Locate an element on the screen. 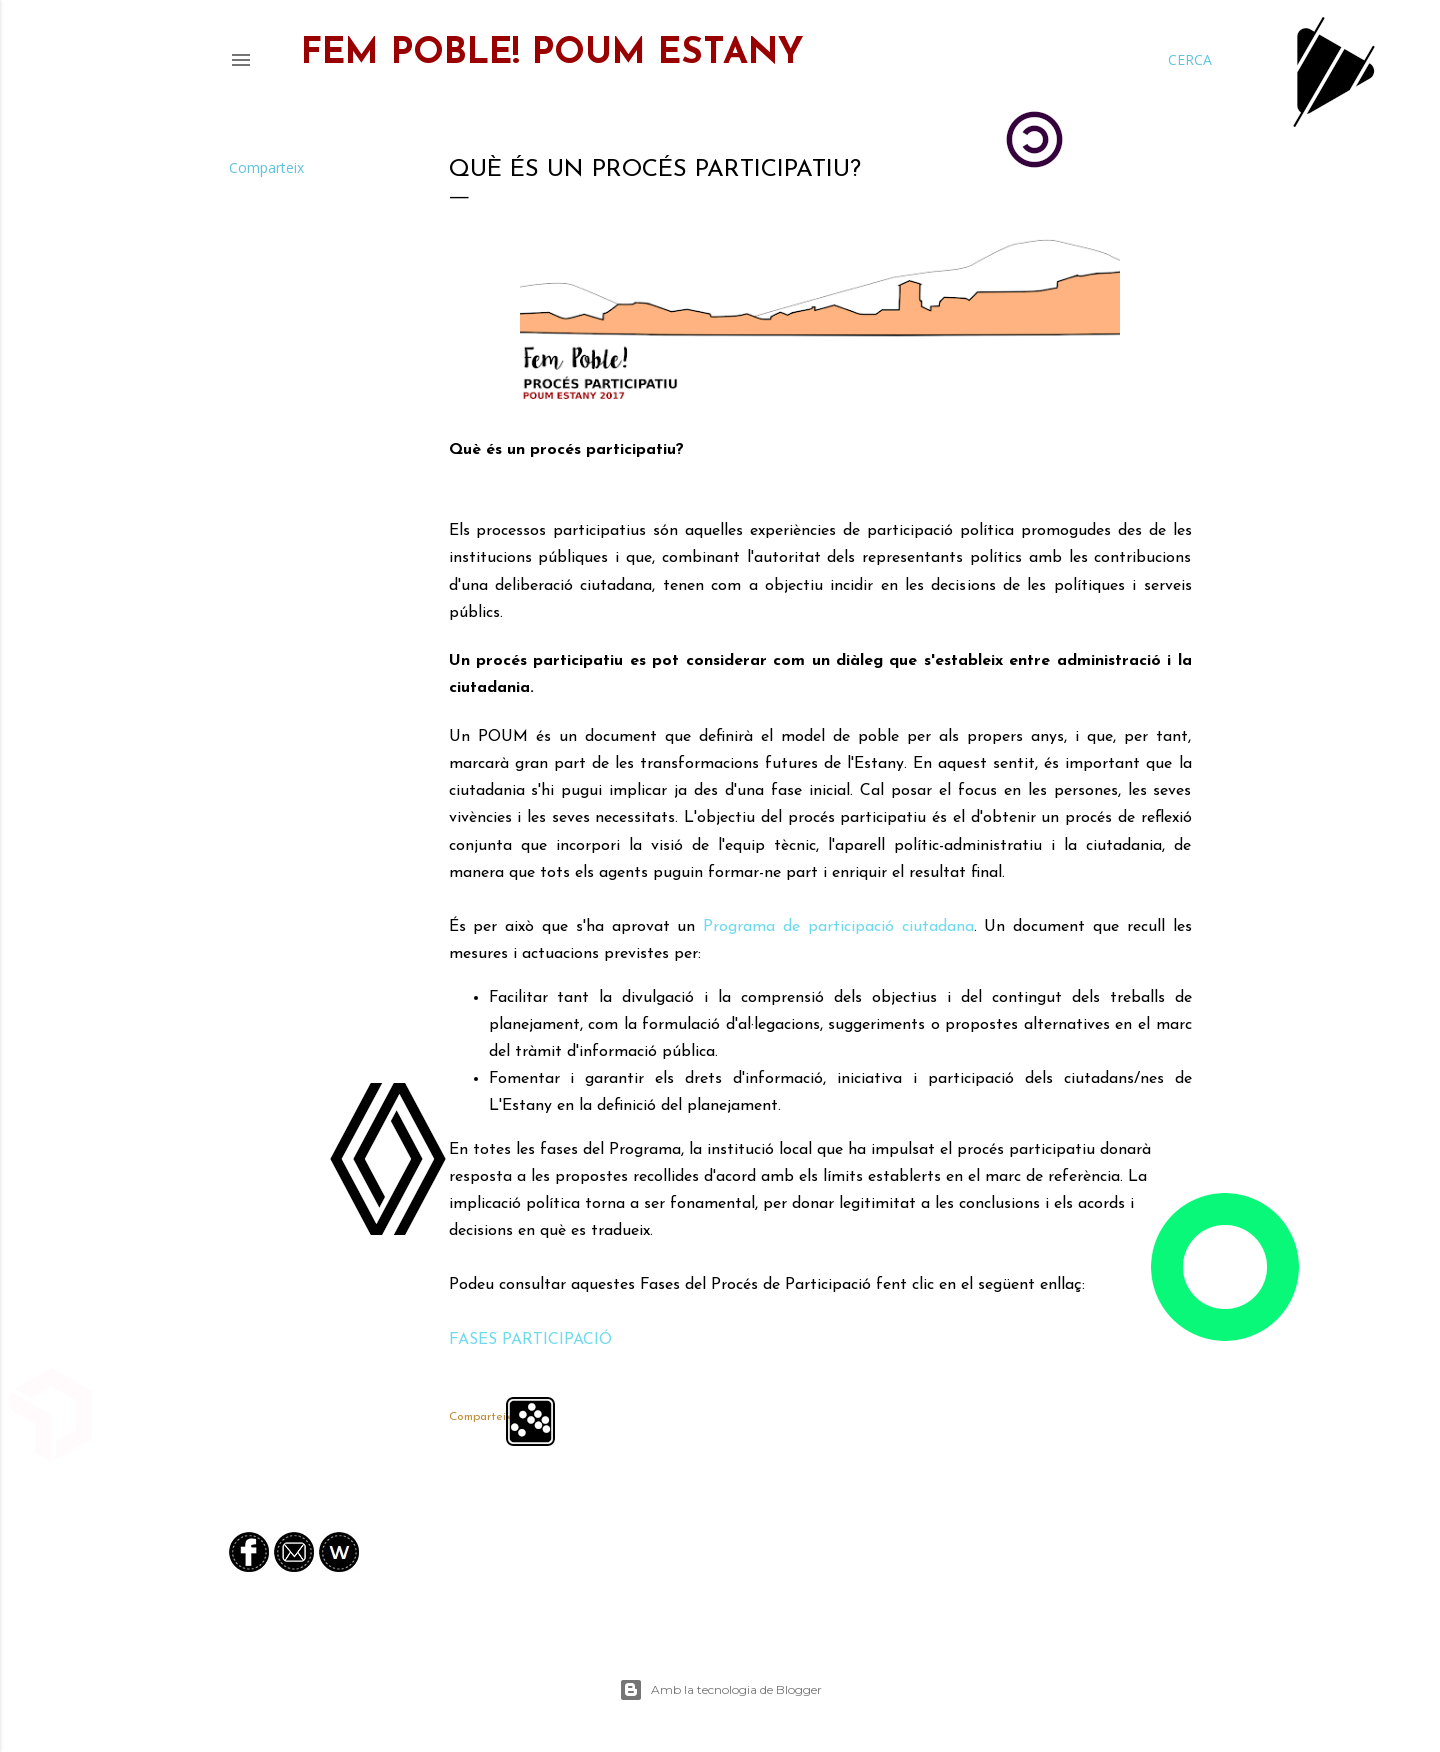  open scilab application is located at coordinates (530, 1421).